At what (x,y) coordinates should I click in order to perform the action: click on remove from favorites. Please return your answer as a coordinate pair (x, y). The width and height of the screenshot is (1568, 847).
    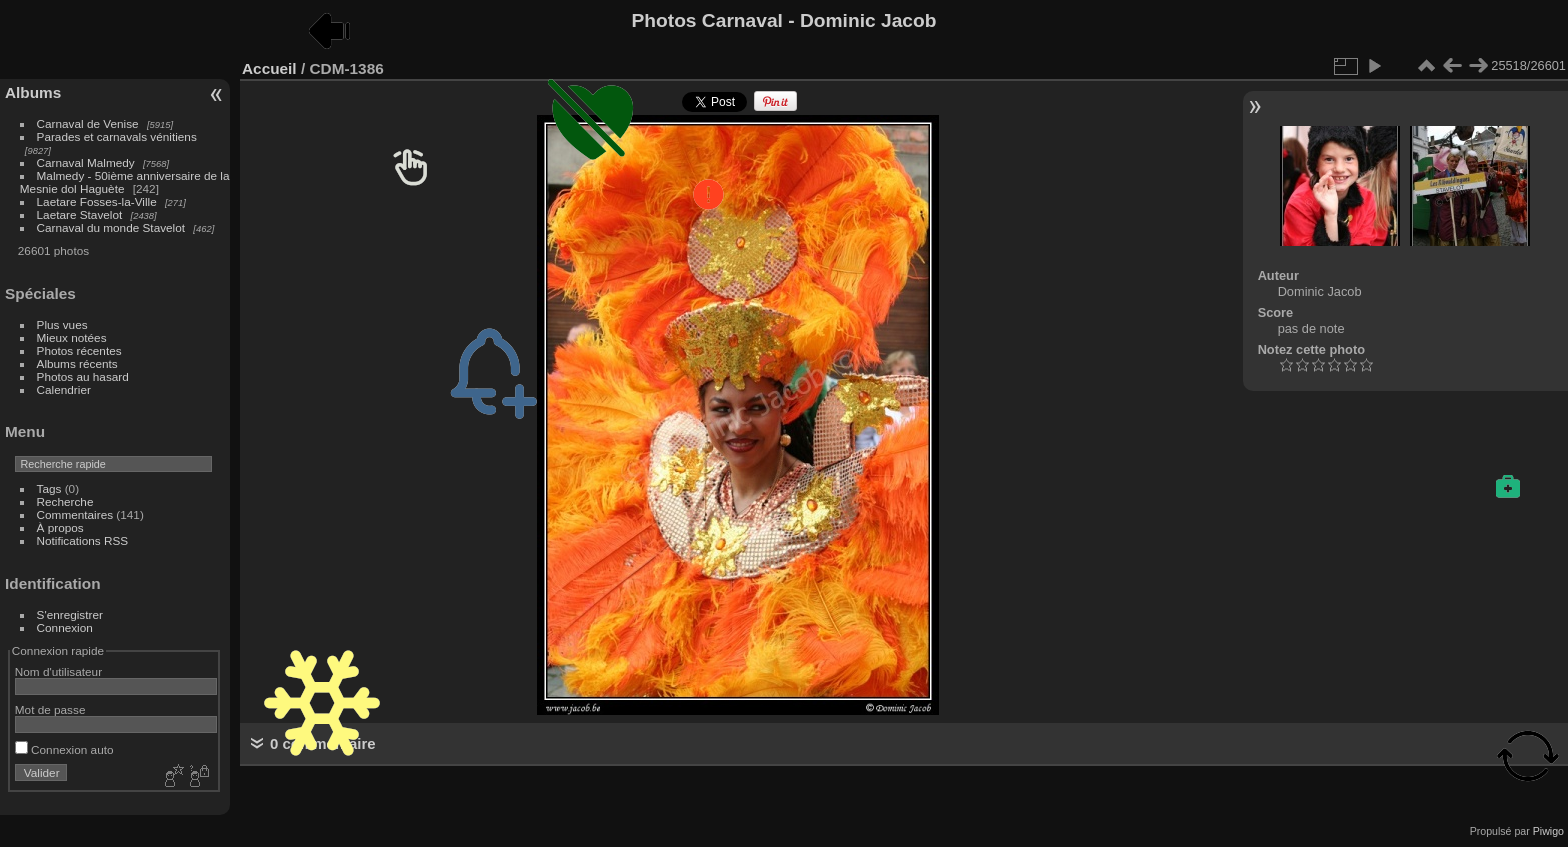
    Looking at the image, I should click on (590, 119).